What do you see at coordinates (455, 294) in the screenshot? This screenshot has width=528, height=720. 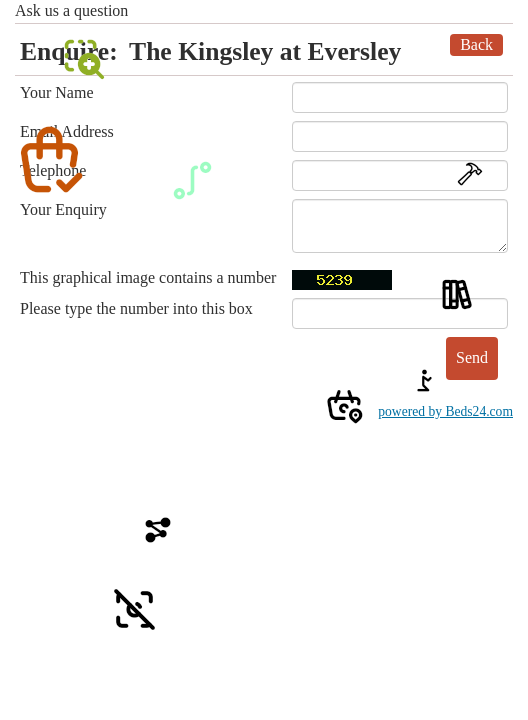 I see `access your library or book collection` at bounding box center [455, 294].